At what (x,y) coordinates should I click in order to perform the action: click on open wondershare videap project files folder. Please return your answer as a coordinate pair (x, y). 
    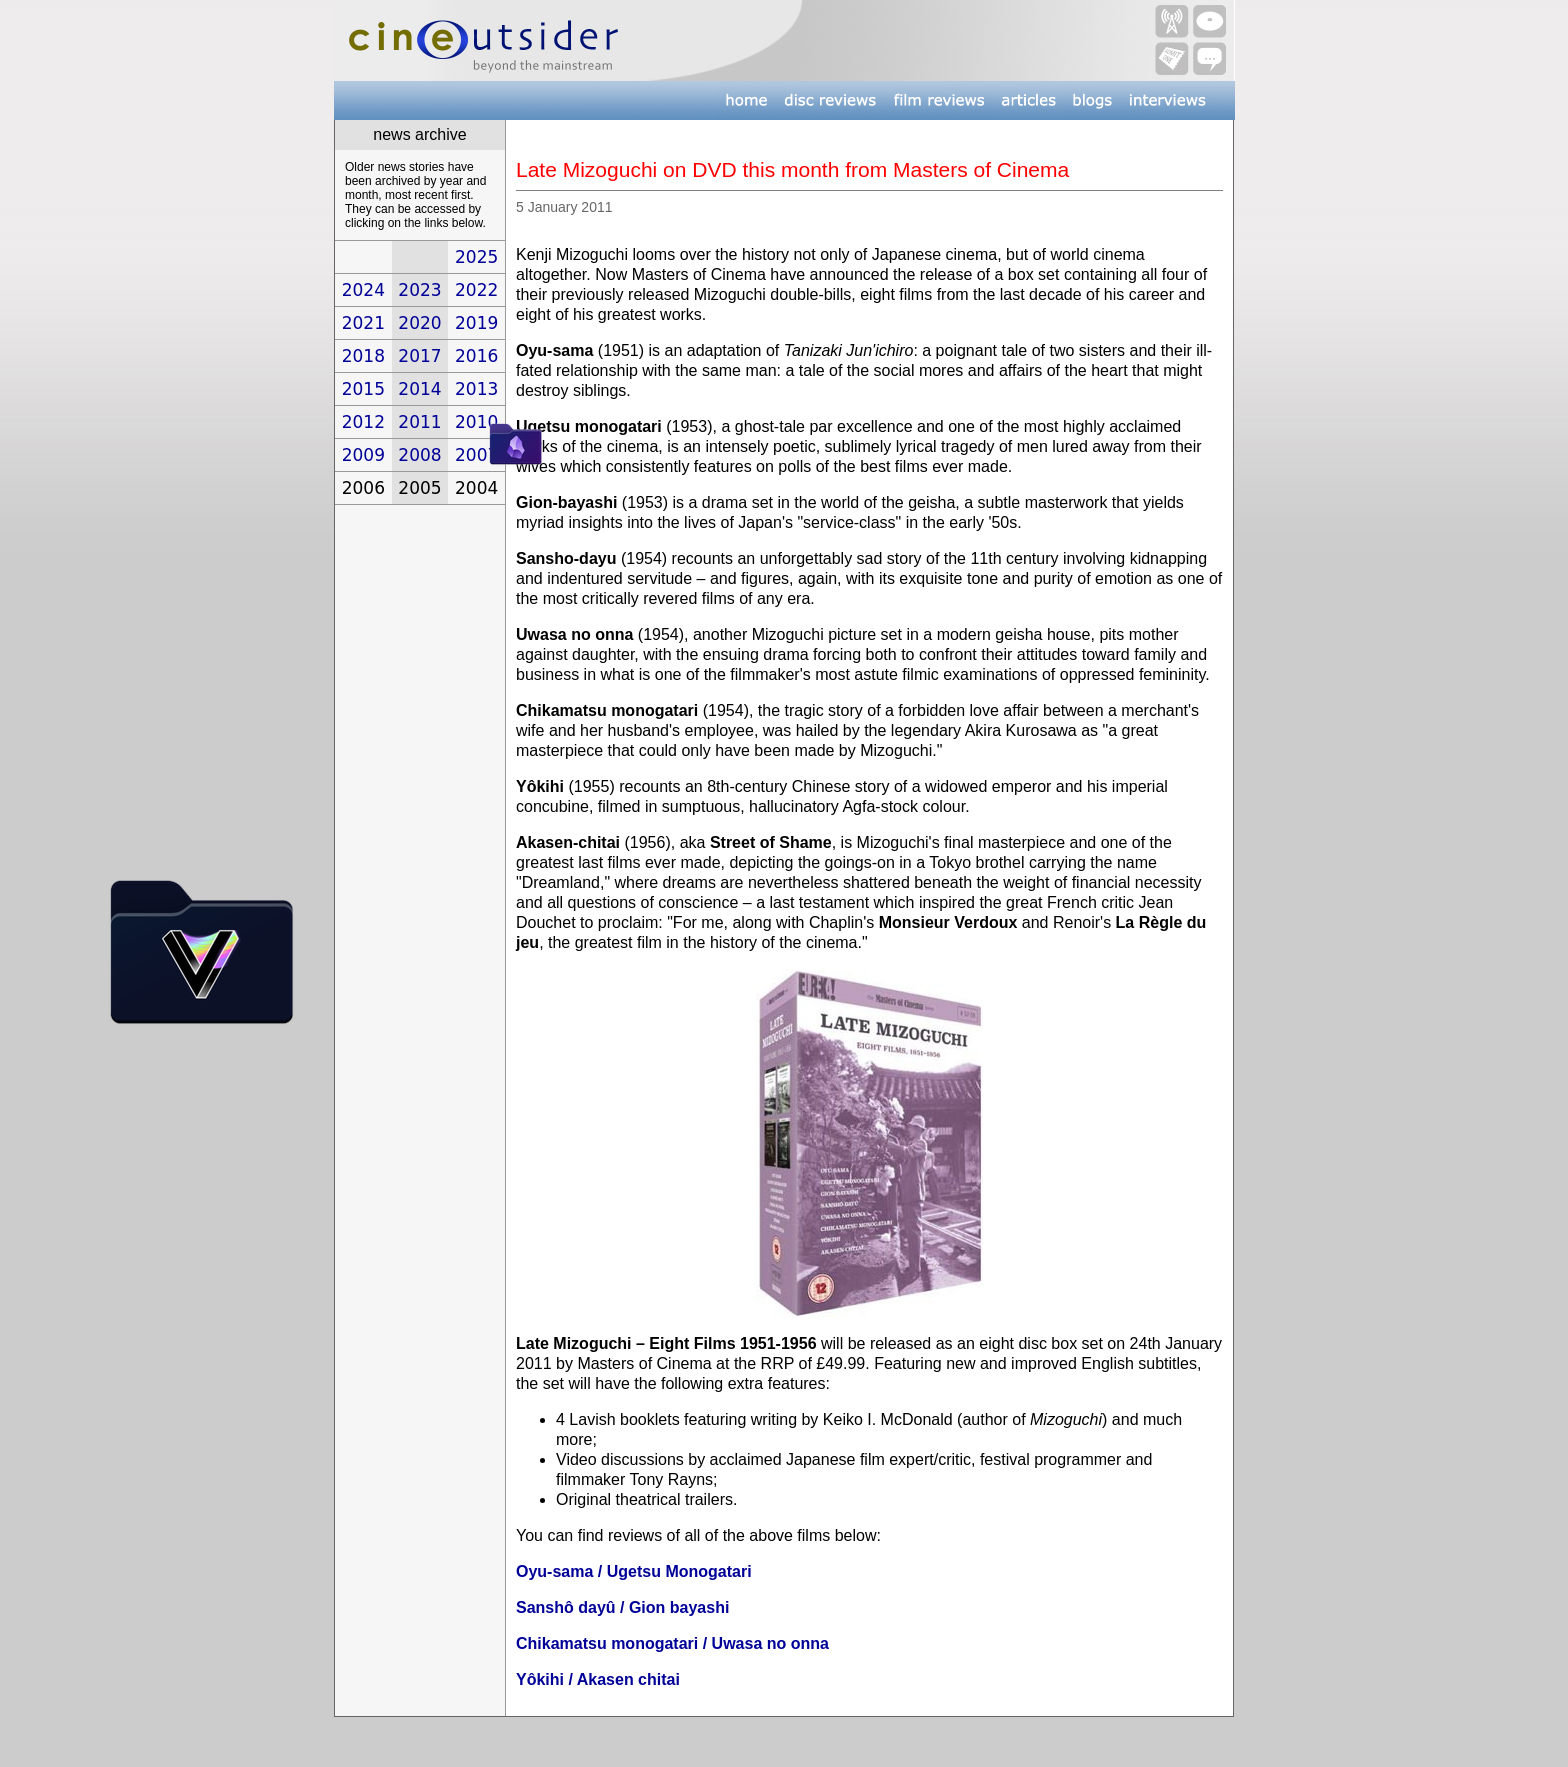
    Looking at the image, I should click on (201, 957).